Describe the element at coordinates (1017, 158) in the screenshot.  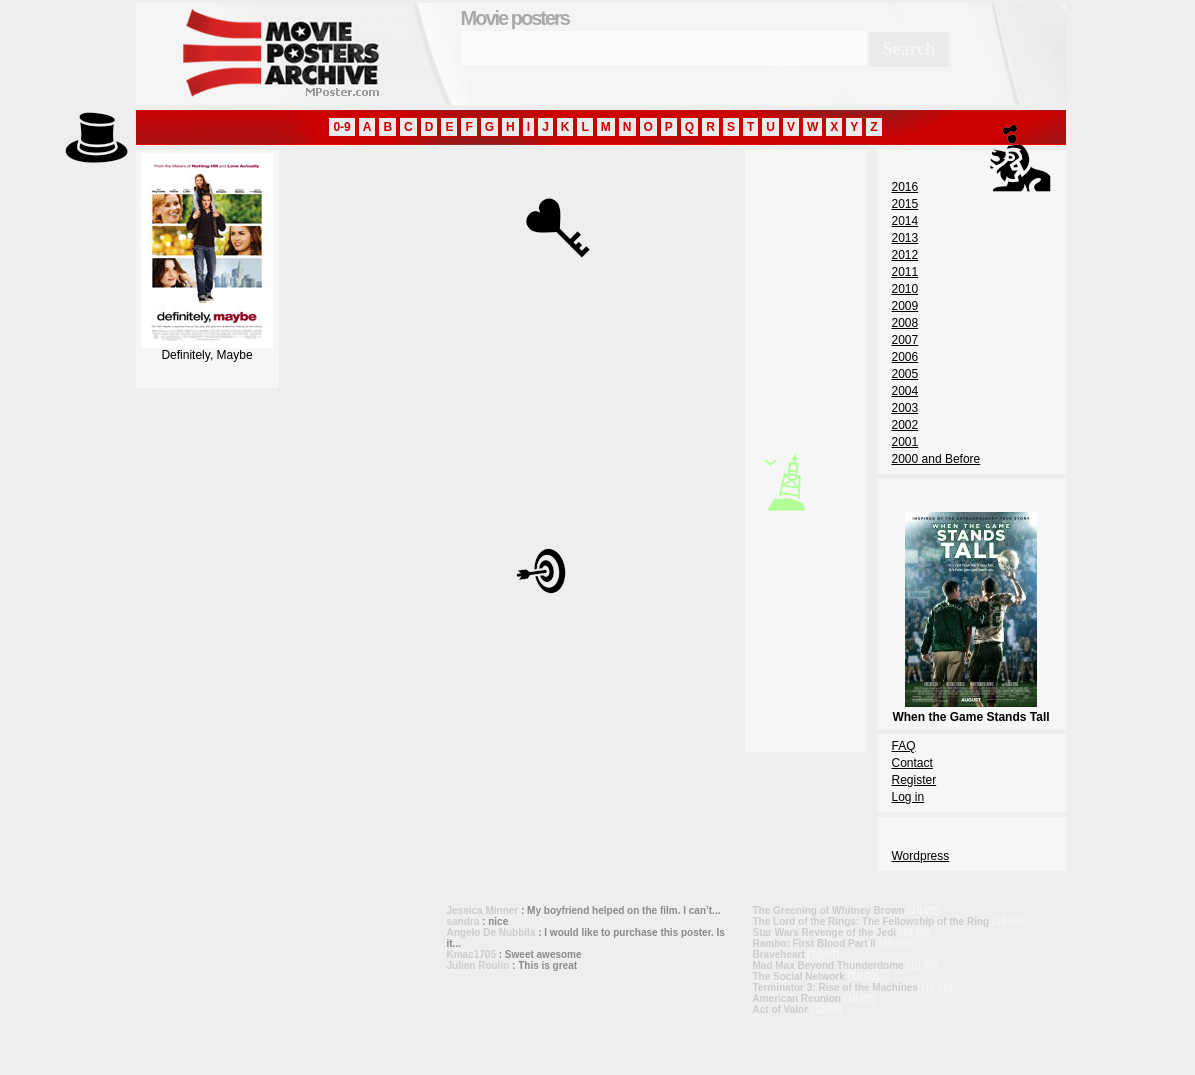
I see `strength tarot card icon` at that location.